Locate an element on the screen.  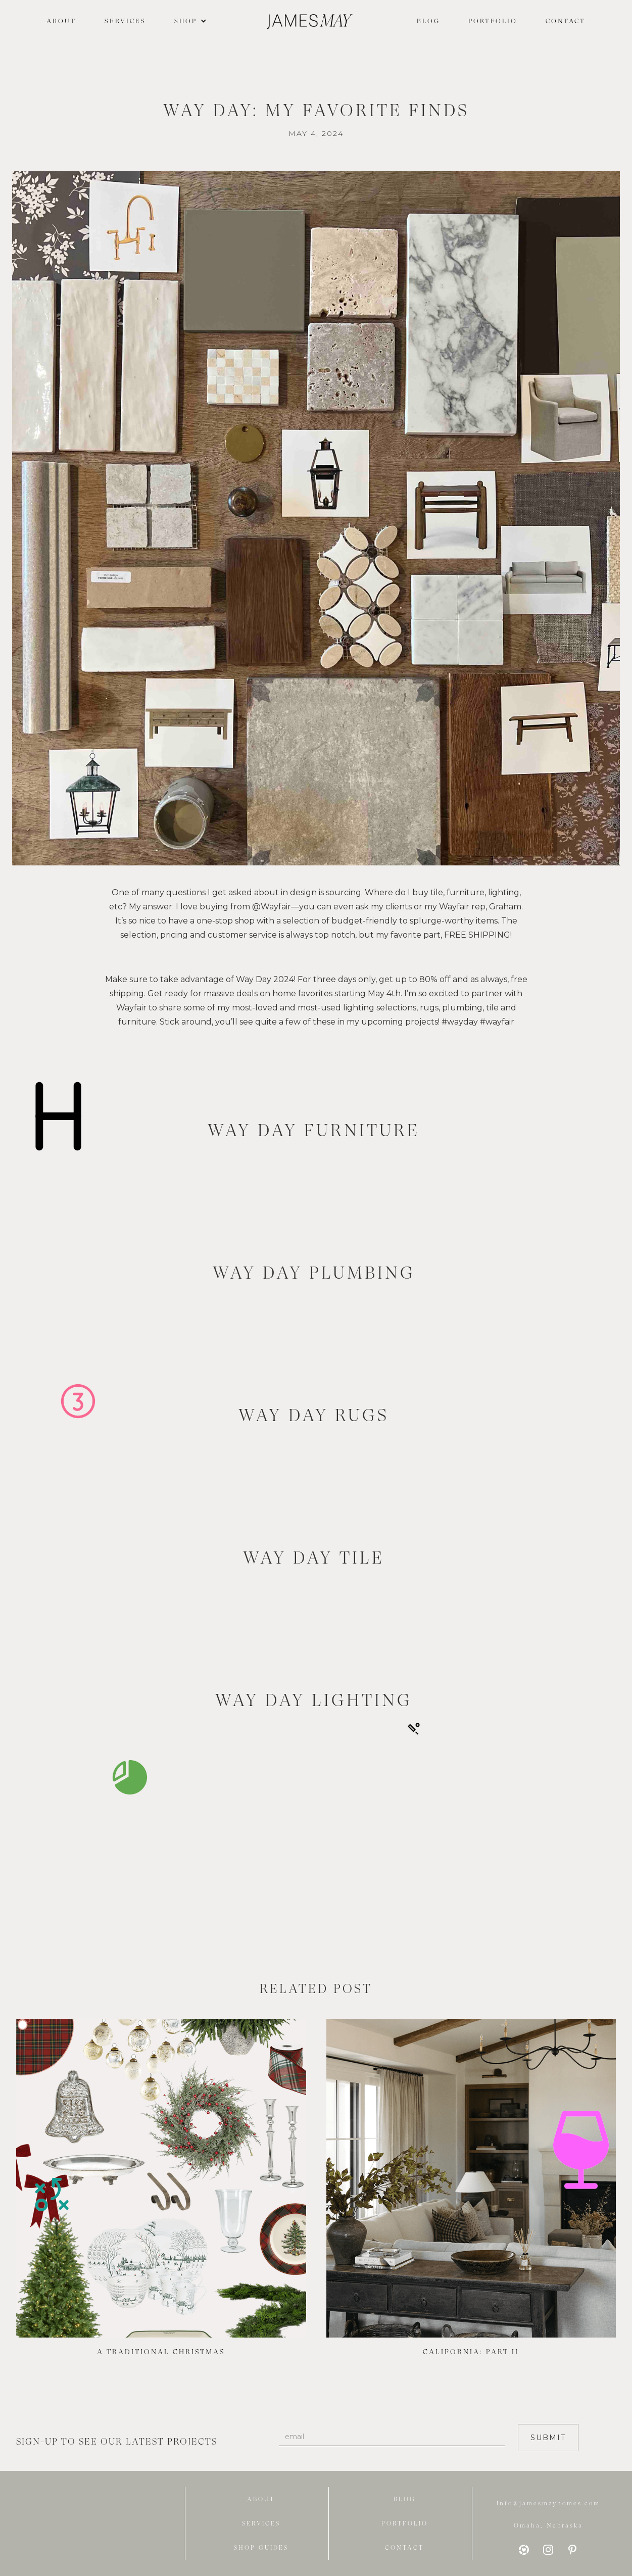
access cricket sports content is located at coordinates (414, 1729).